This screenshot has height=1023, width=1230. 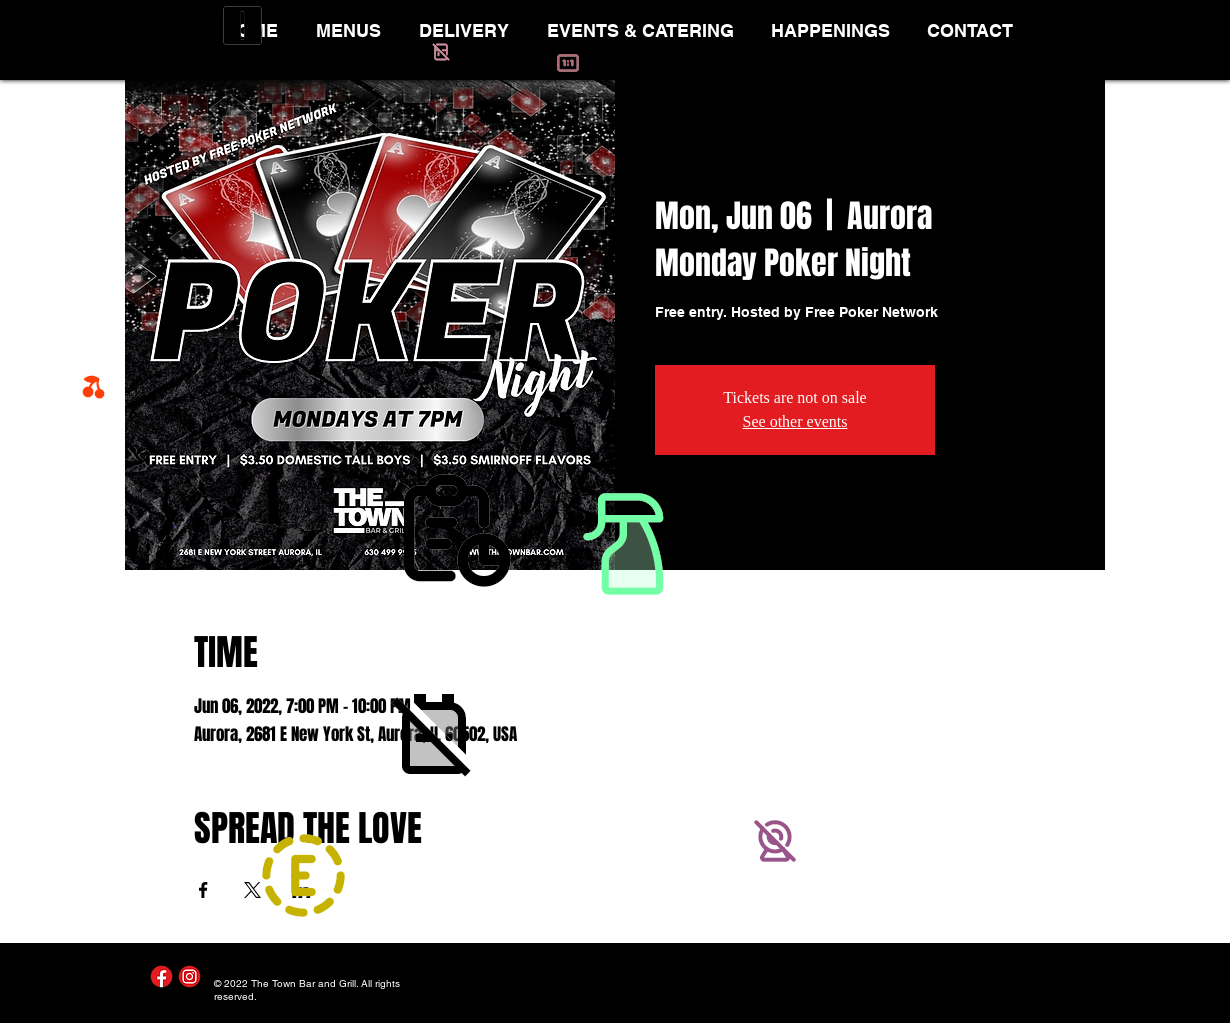 What do you see at coordinates (93, 386) in the screenshot?
I see `indicates fruit or food category` at bounding box center [93, 386].